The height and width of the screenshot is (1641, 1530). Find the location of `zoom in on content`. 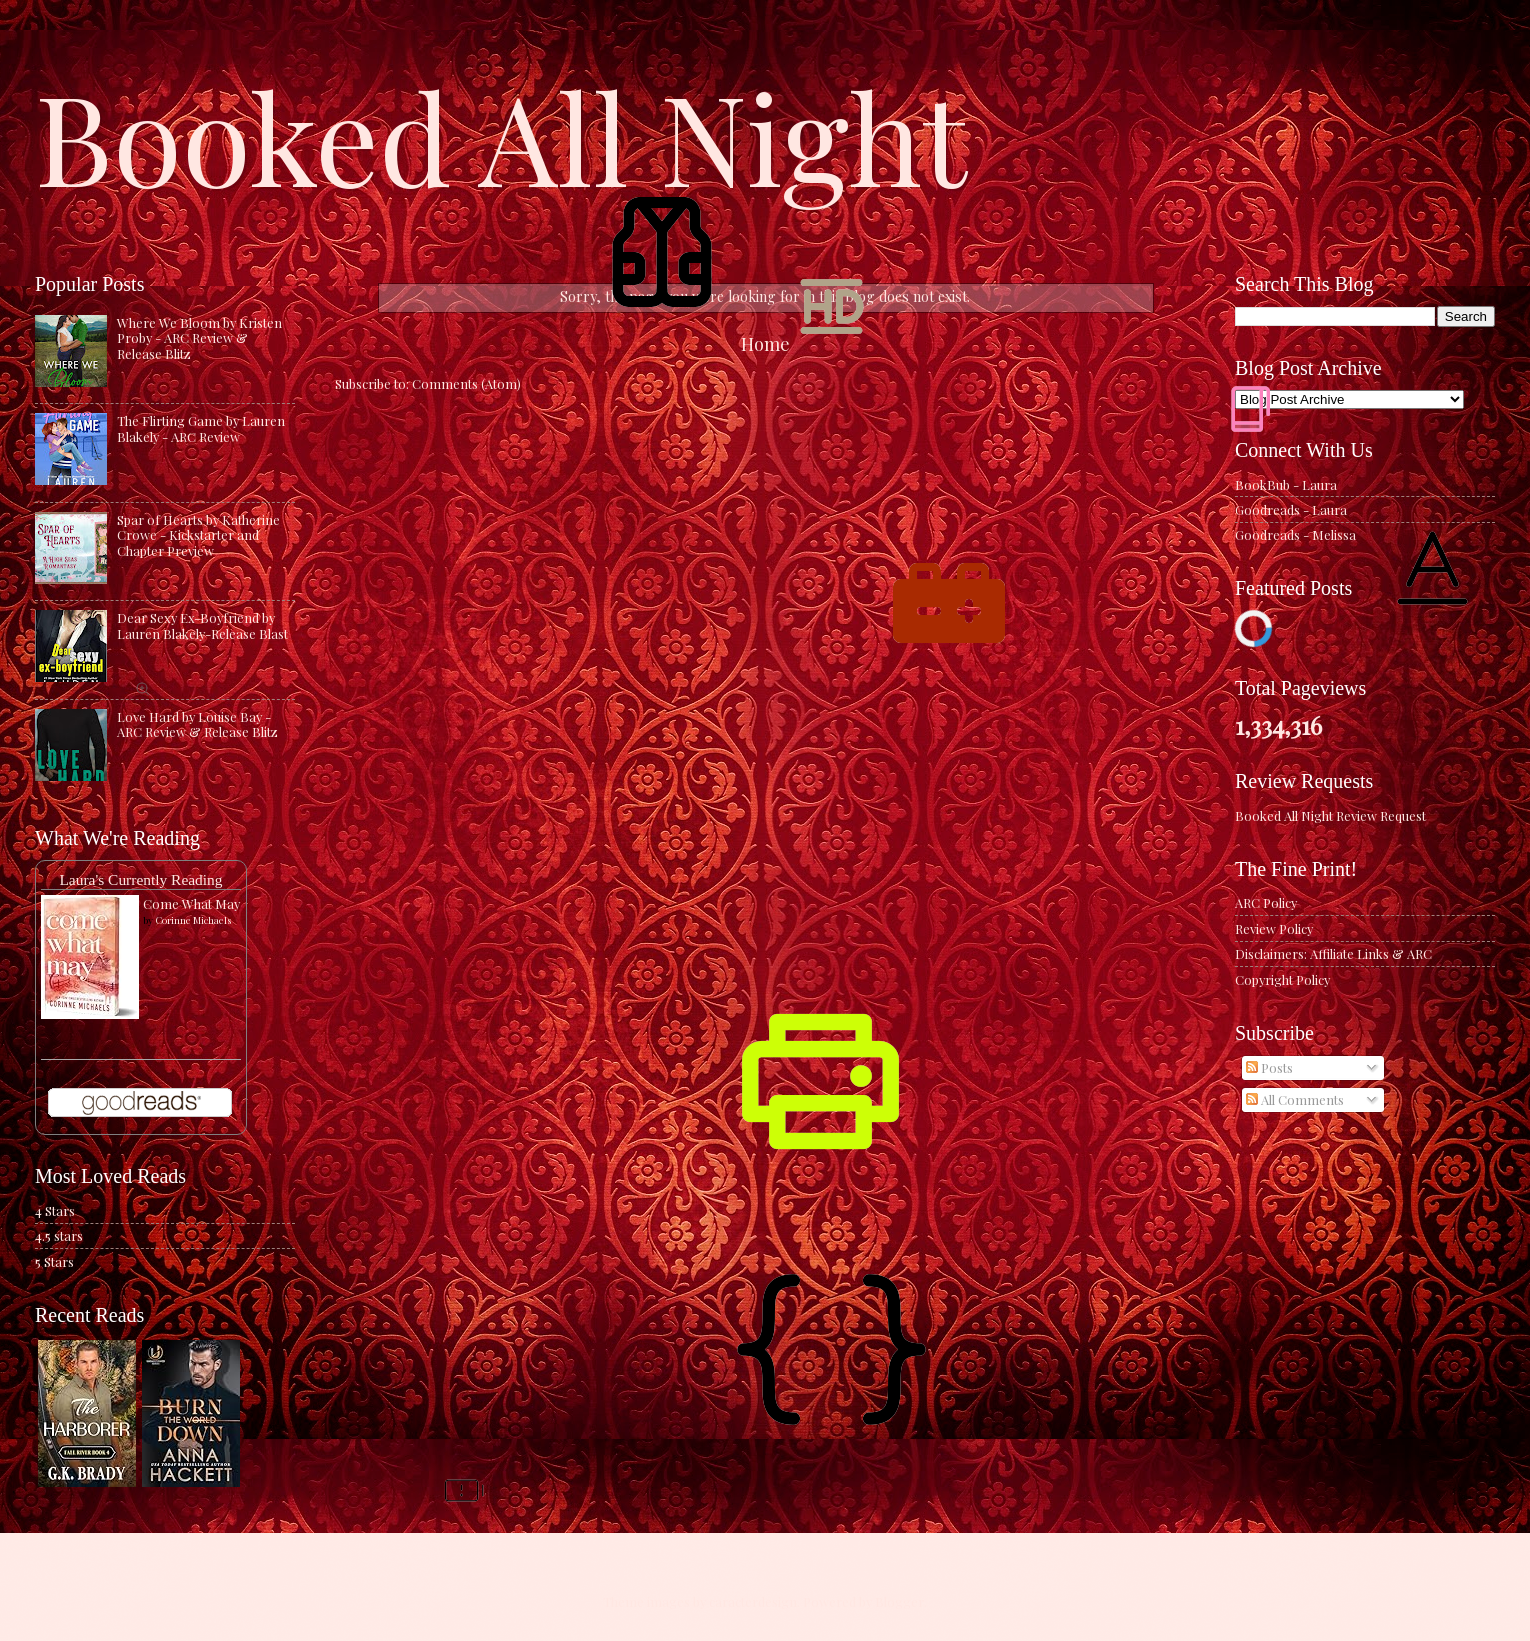

zoom in on content is located at coordinates (143, 689).